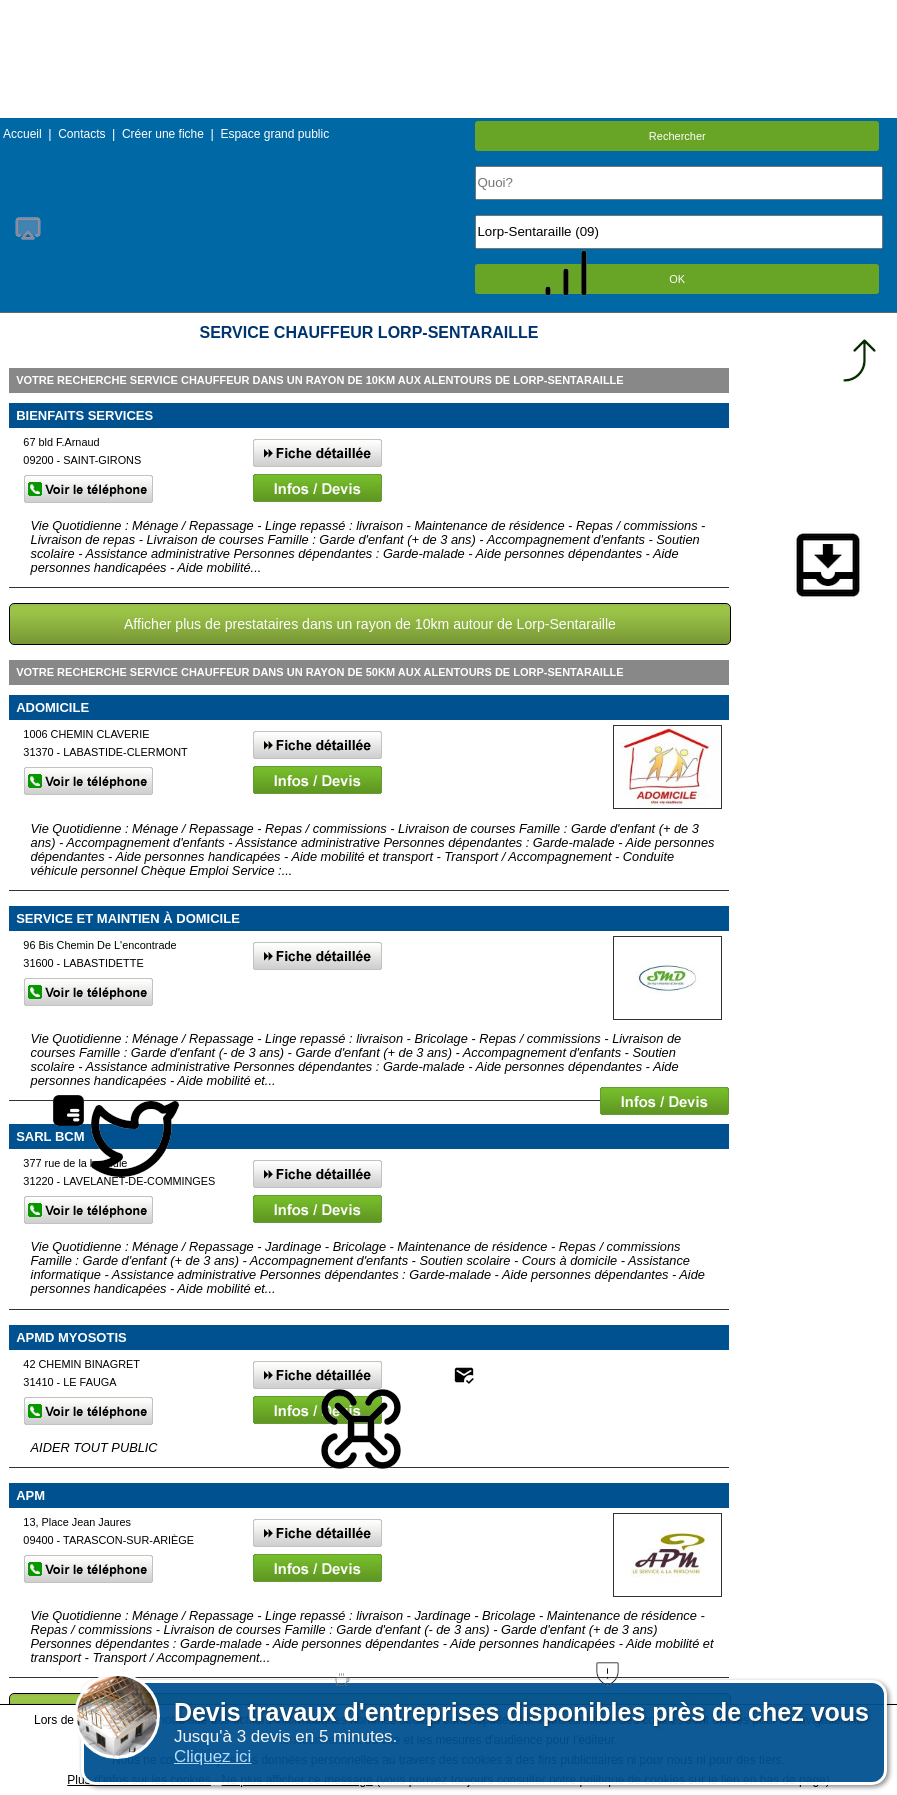  I want to click on stream content to an external display, so click(28, 228).